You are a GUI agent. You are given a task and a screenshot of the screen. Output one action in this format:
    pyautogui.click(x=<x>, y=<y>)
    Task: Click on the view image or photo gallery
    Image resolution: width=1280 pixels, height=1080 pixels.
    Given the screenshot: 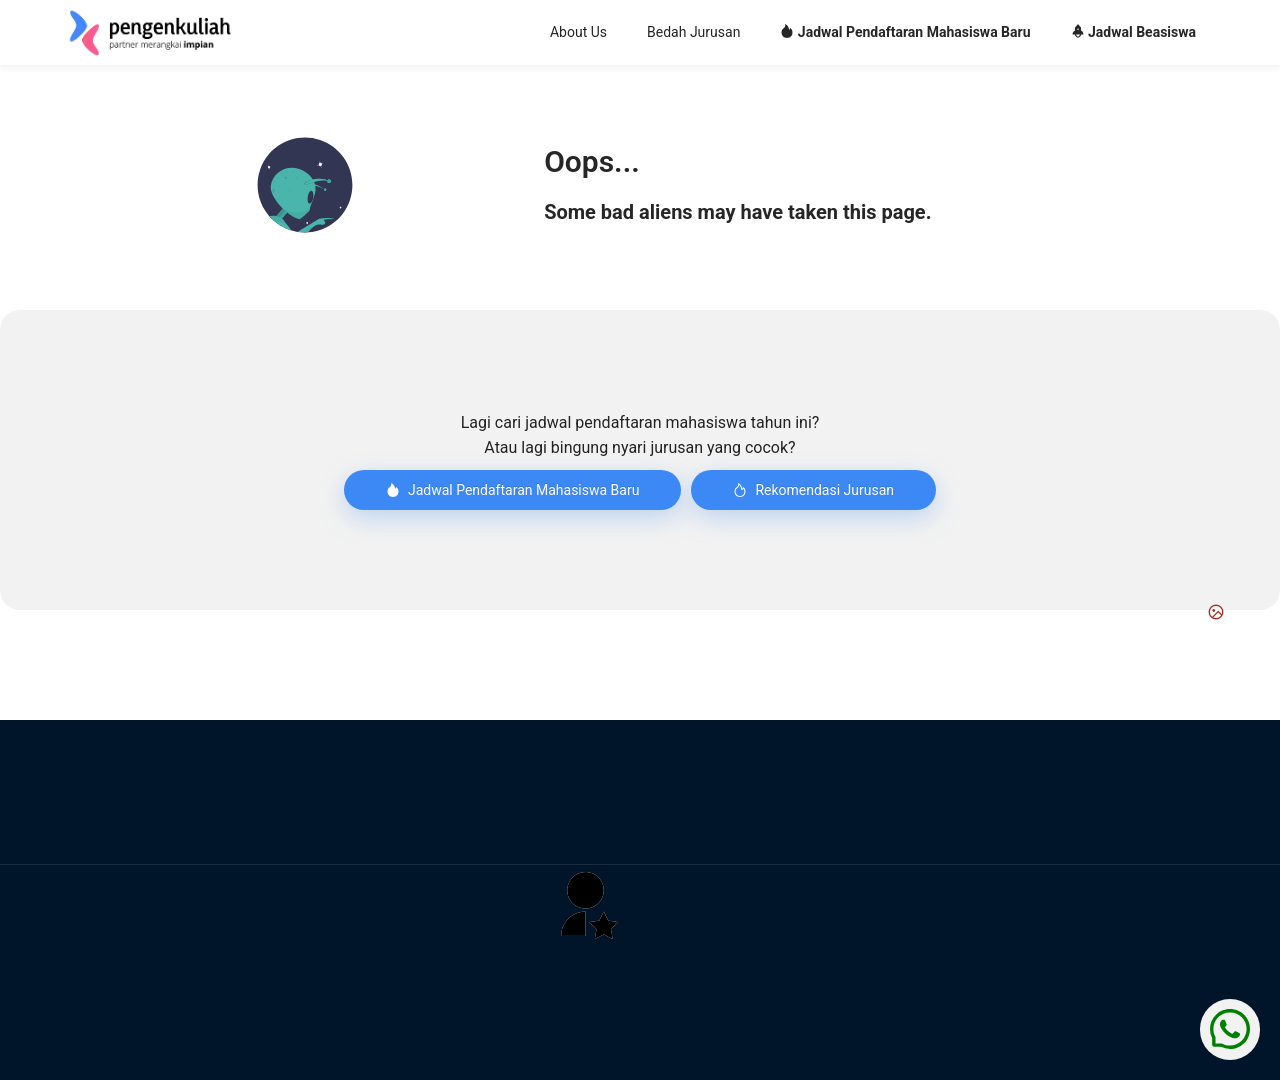 What is the action you would take?
    pyautogui.click(x=1216, y=612)
    